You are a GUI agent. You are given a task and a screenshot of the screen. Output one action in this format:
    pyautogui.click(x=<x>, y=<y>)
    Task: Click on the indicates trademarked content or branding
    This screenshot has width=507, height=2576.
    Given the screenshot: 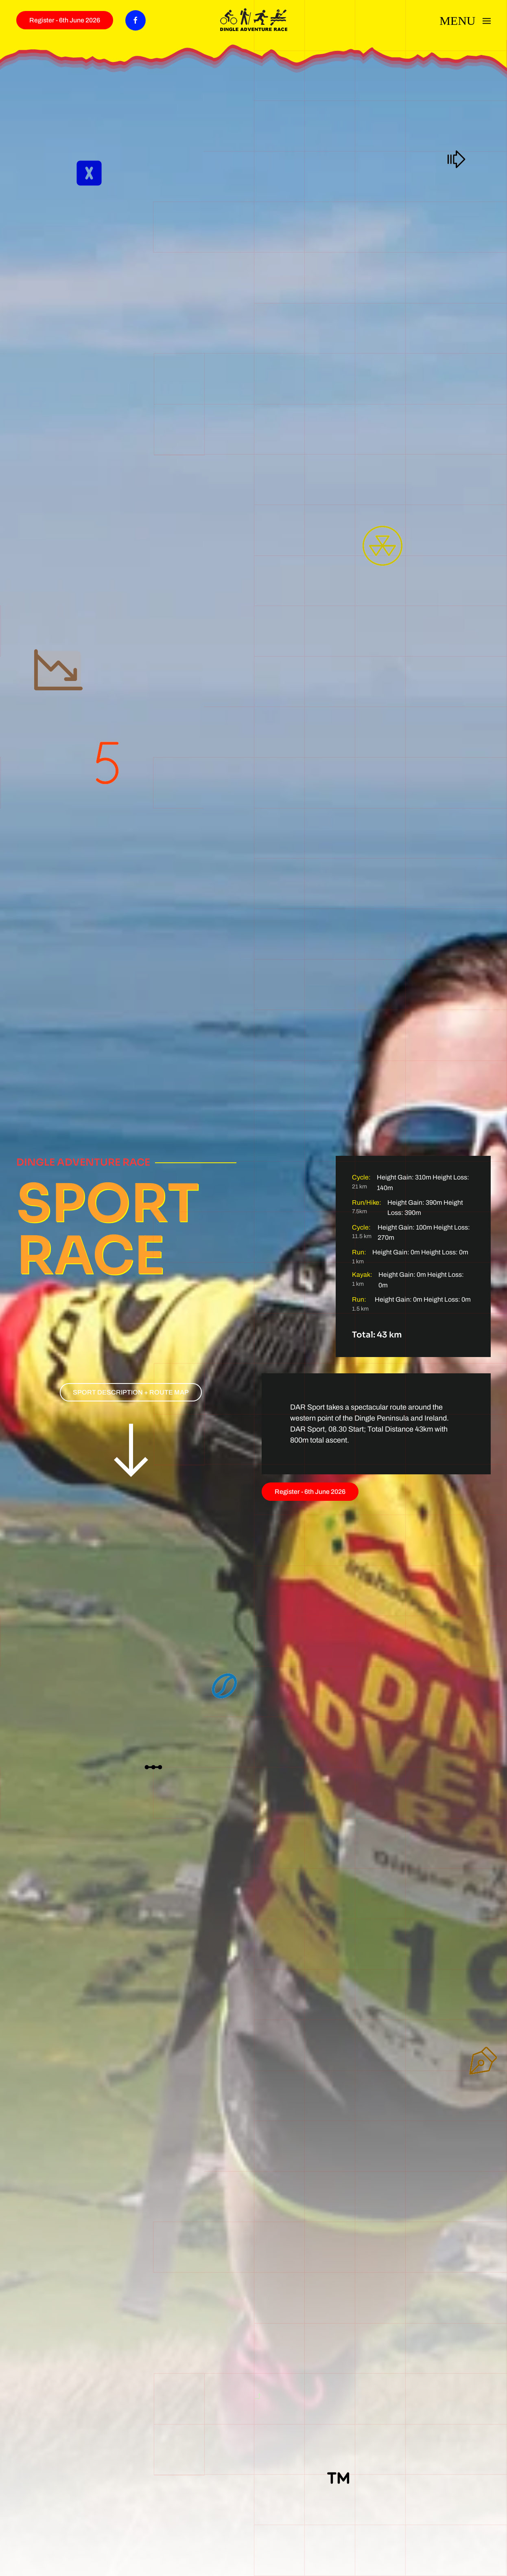 What is the action you would take?
    pyautogui.click(x=339, y=2478)
    